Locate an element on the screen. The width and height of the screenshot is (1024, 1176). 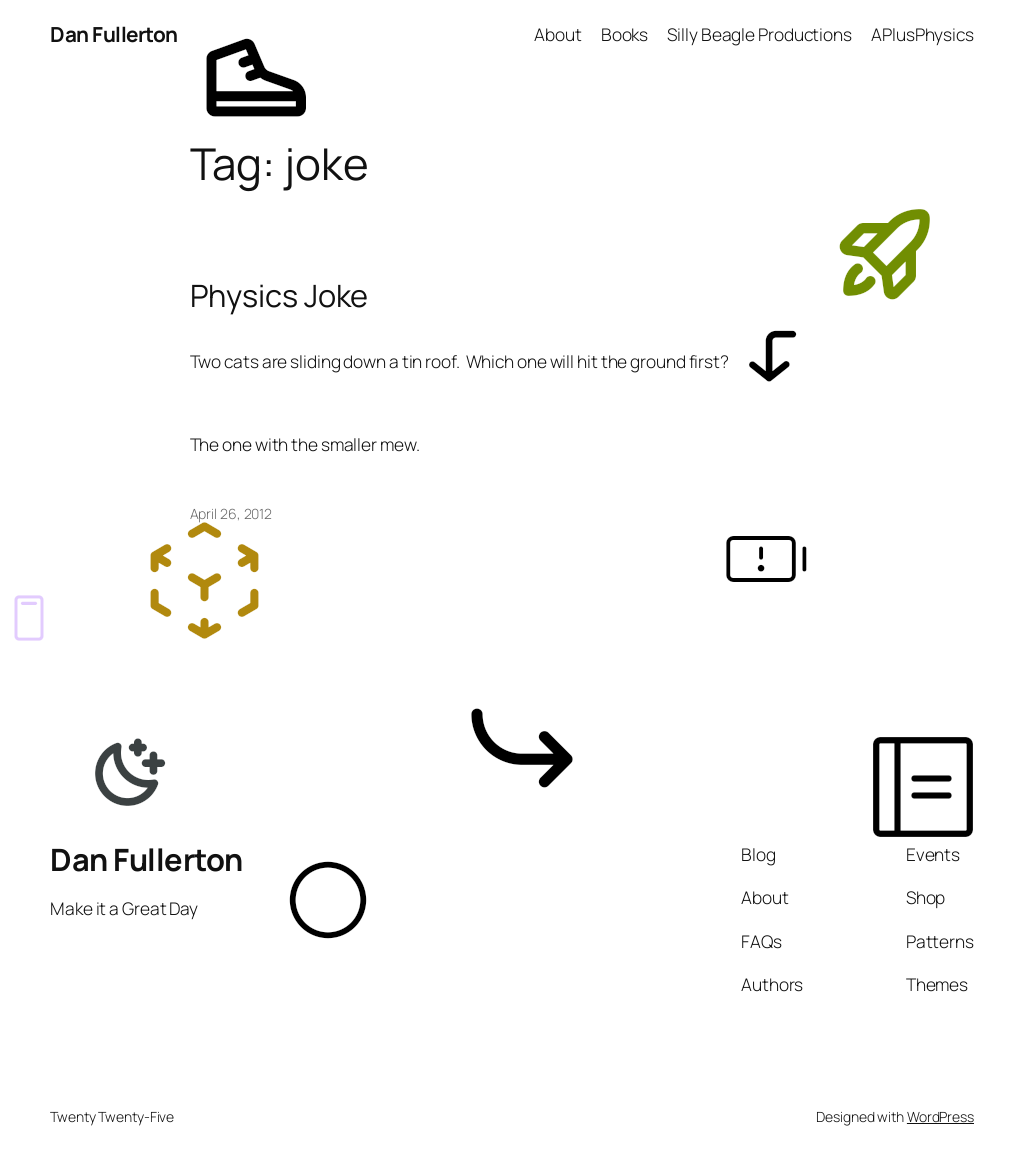
unselected radio button or checkbox option is located at coordinates (328, 900).